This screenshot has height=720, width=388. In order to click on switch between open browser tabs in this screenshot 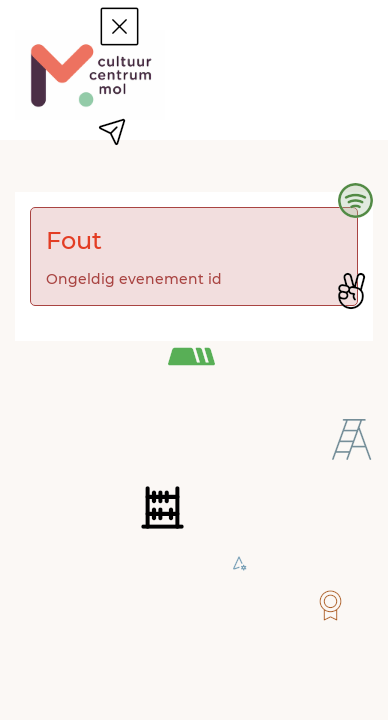, I will do `click(191, 356)`.